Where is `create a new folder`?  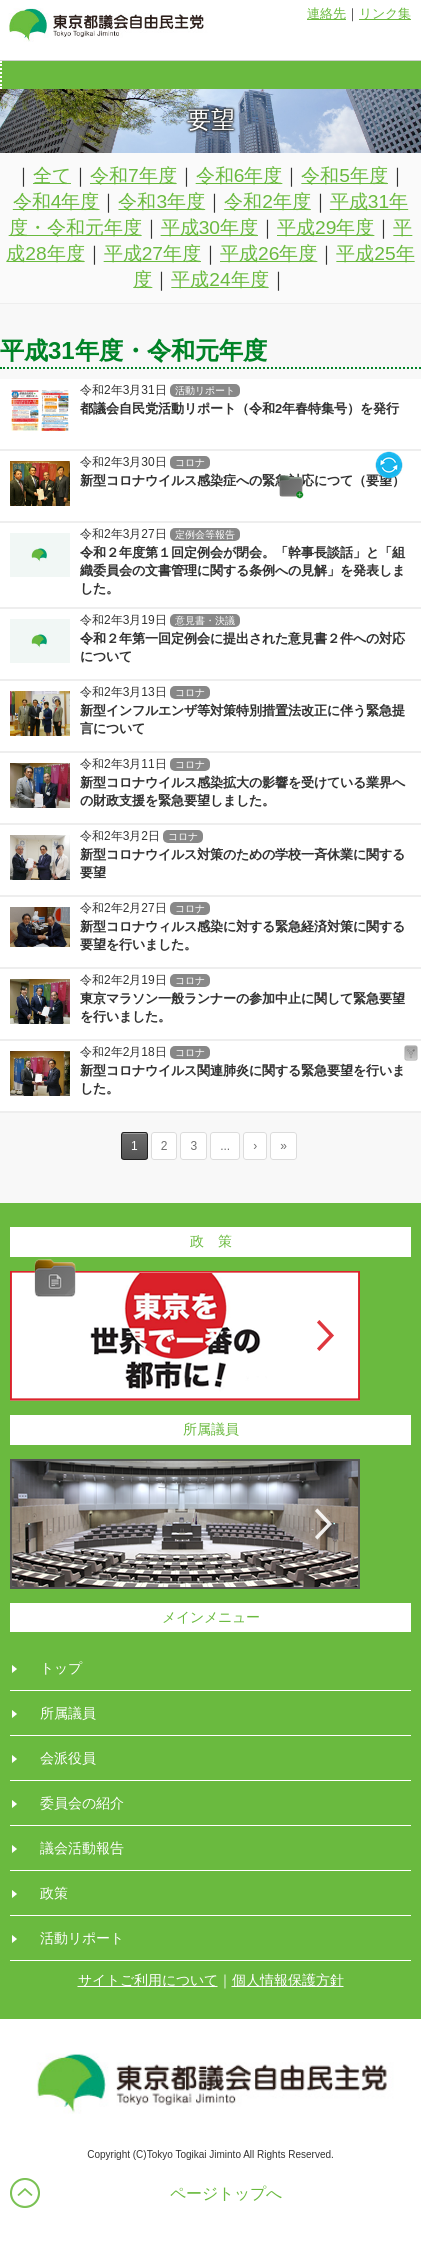 create a new folder is located at coordinates (291, 486).